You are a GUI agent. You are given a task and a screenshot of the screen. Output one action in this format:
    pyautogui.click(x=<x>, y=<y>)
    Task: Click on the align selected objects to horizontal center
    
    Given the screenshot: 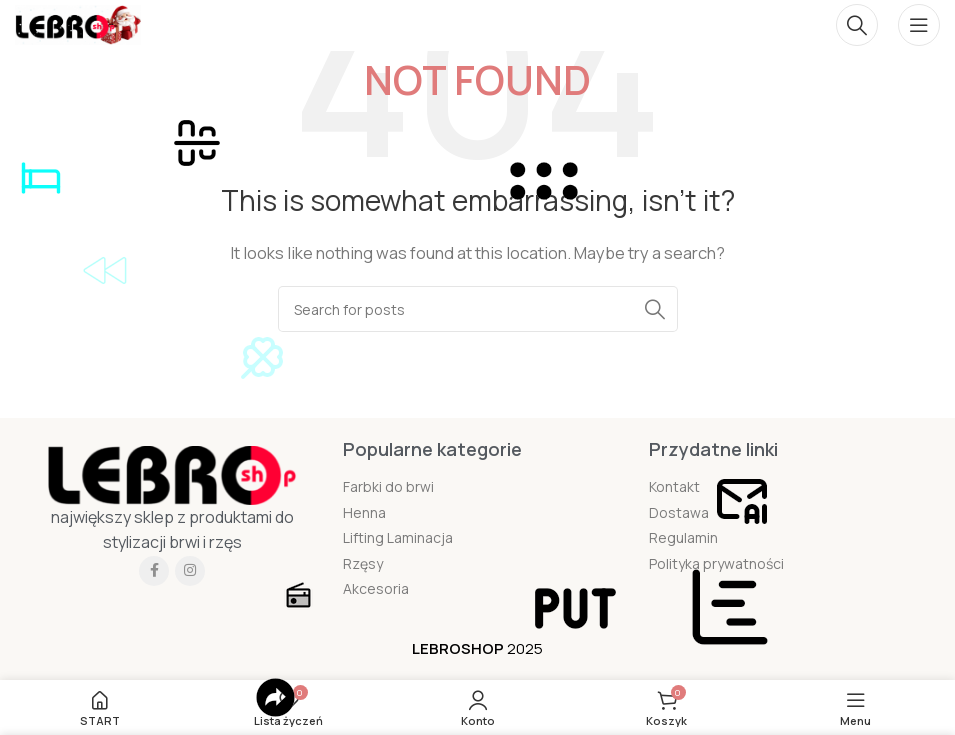 What is the action you would take?
    pyautogui.click(x=197, y=143)
    